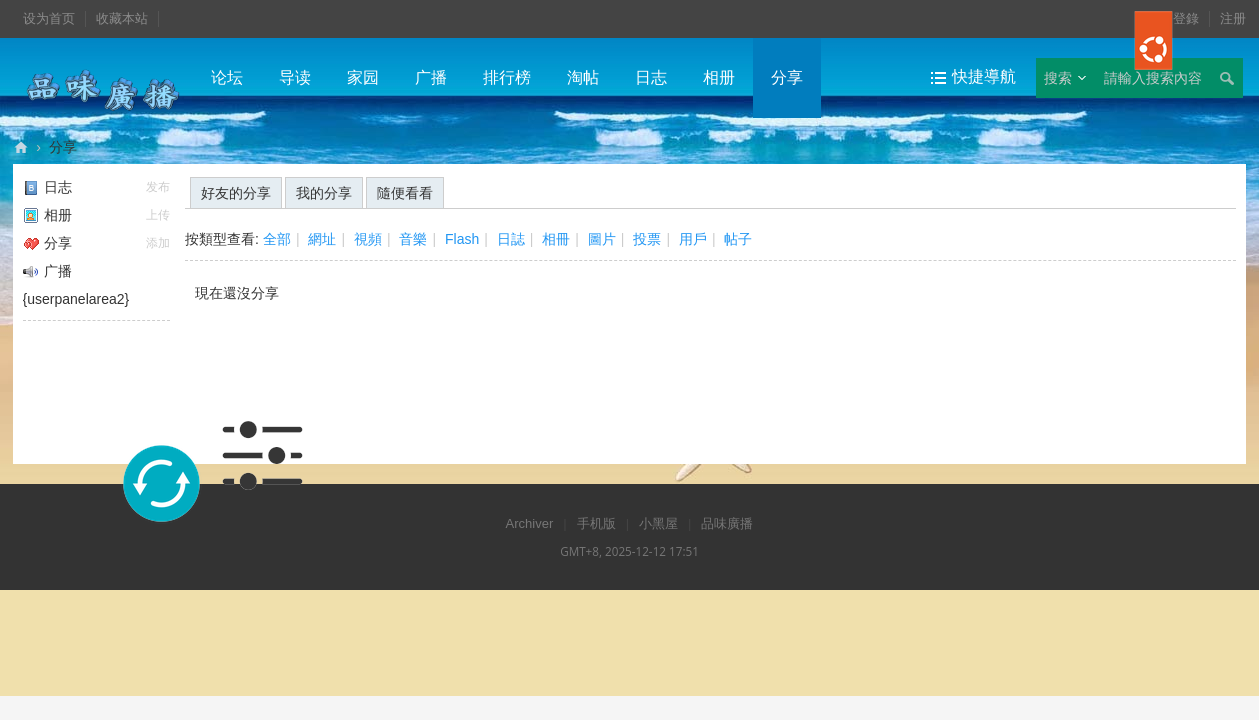 The width and height of the screenshot is (1259, 720). I want to click on access system preferences or settings, so click(262, 455).